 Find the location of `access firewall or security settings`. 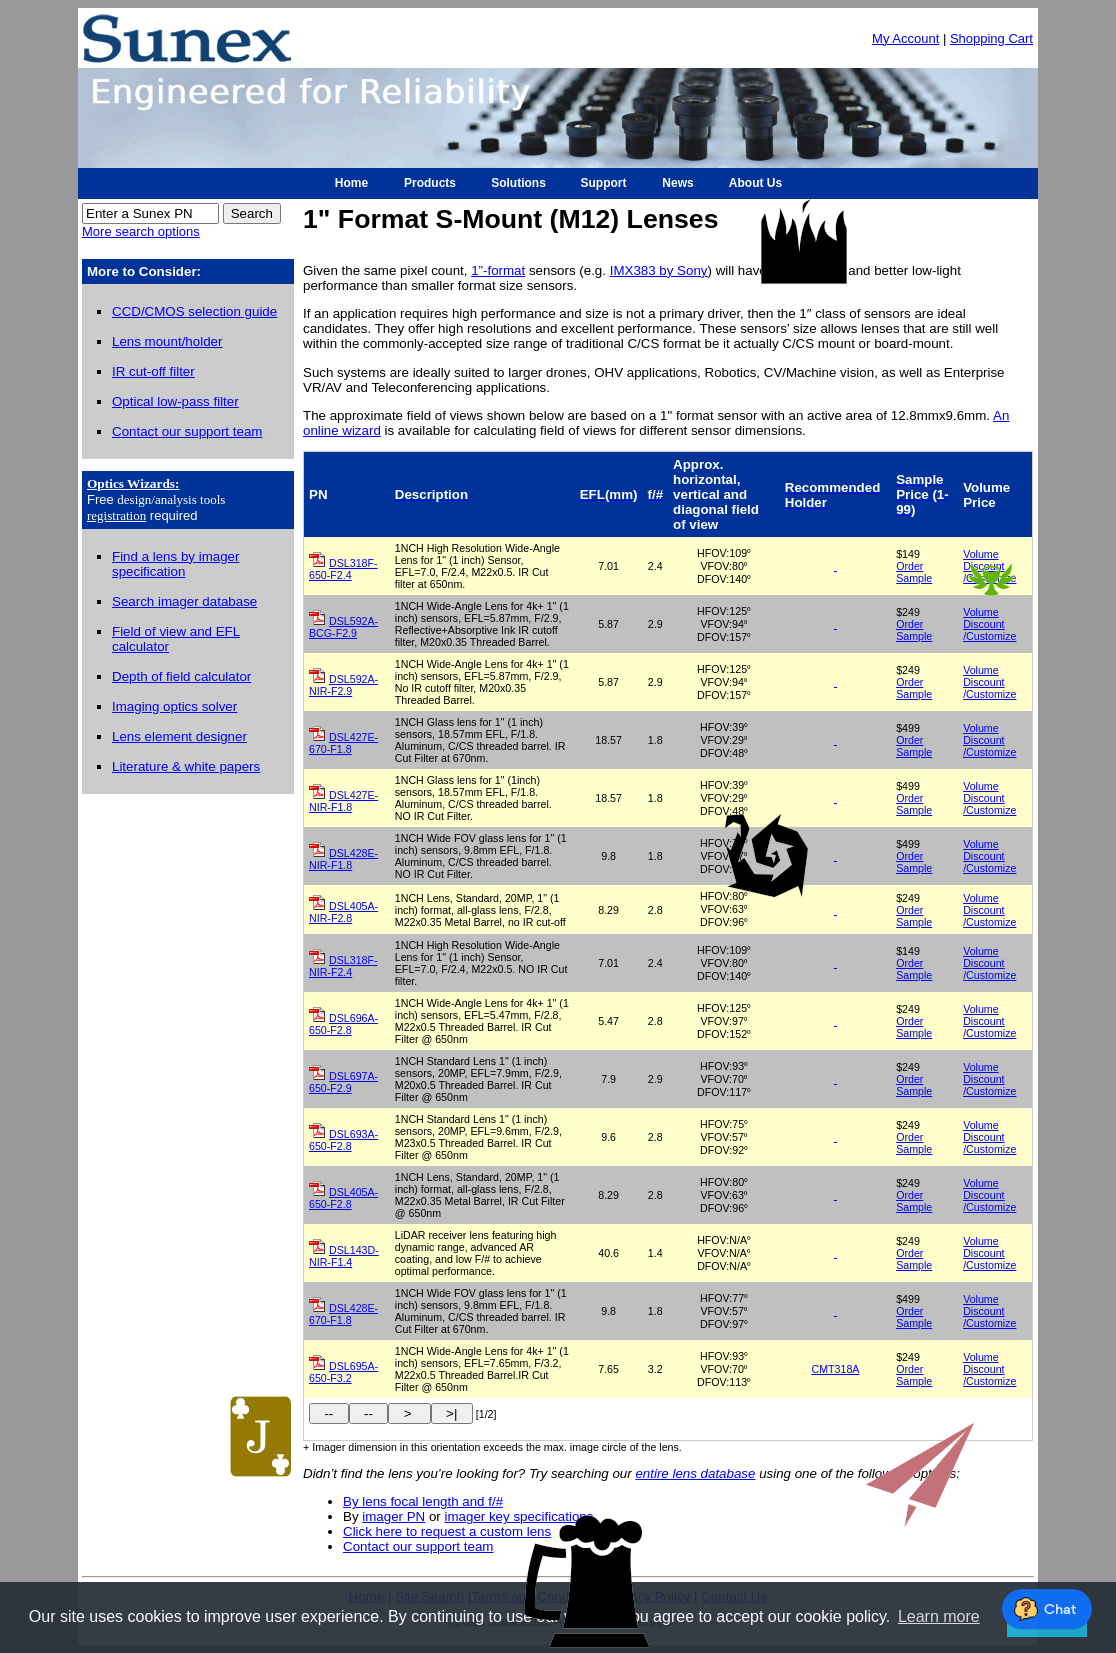

access firewall or security settings is located at coordinates (804, 241).